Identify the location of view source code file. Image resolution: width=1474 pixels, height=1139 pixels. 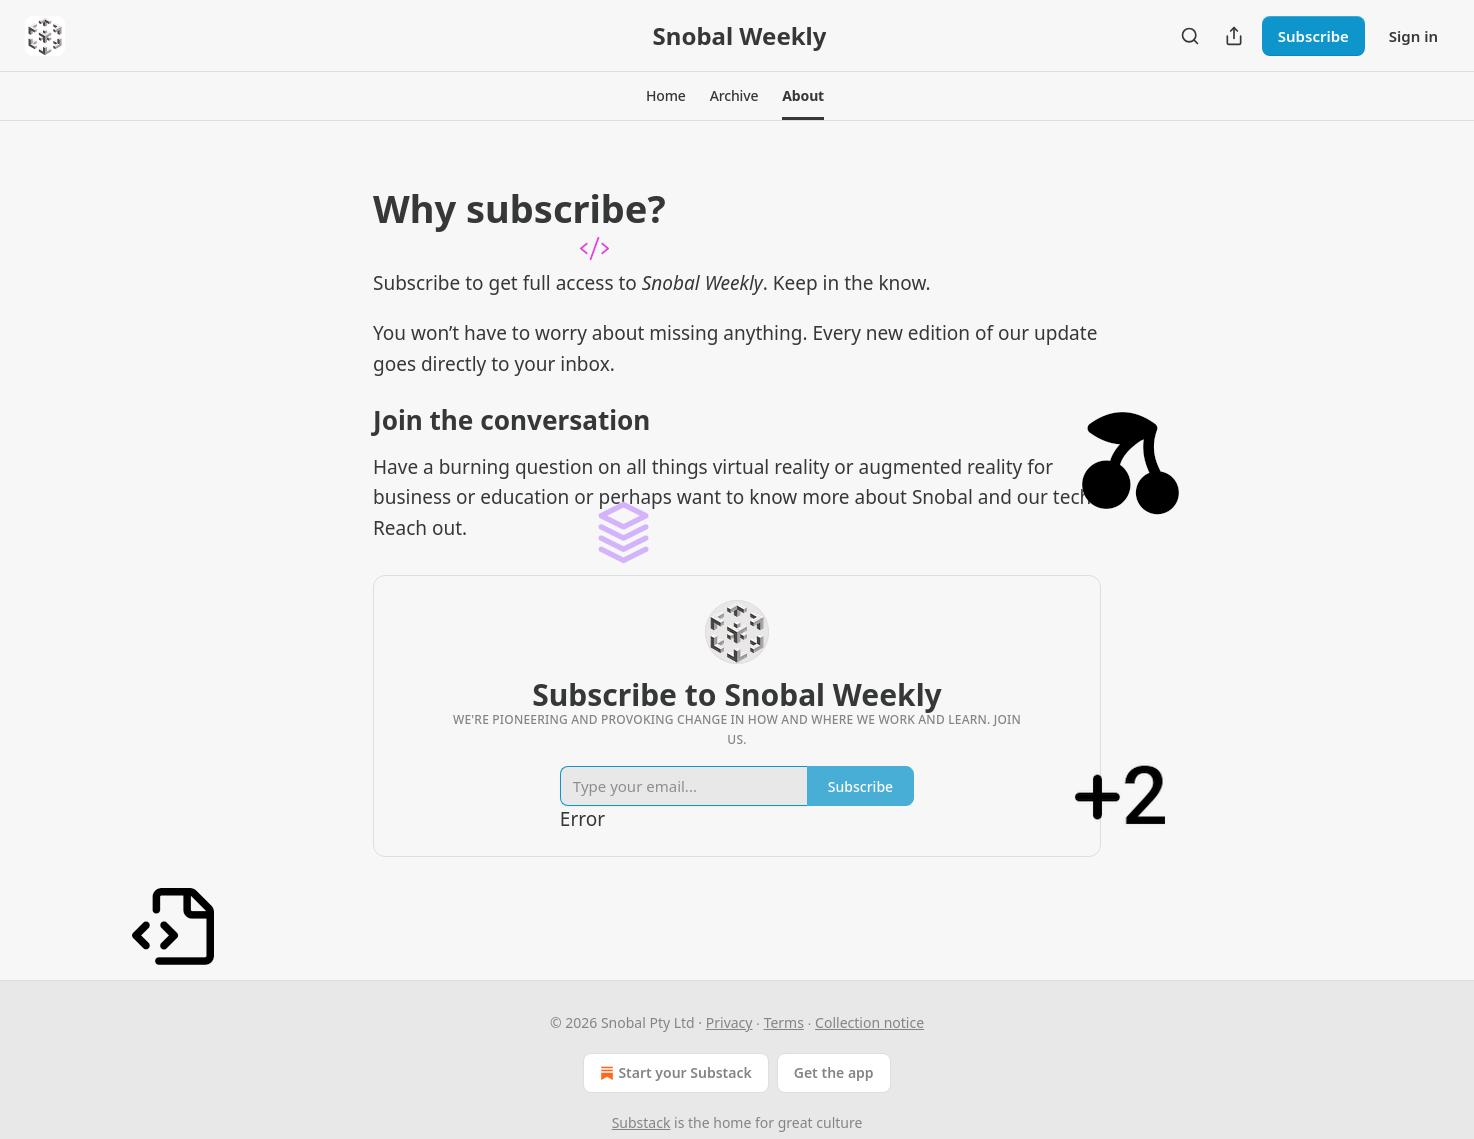
(173, 929).